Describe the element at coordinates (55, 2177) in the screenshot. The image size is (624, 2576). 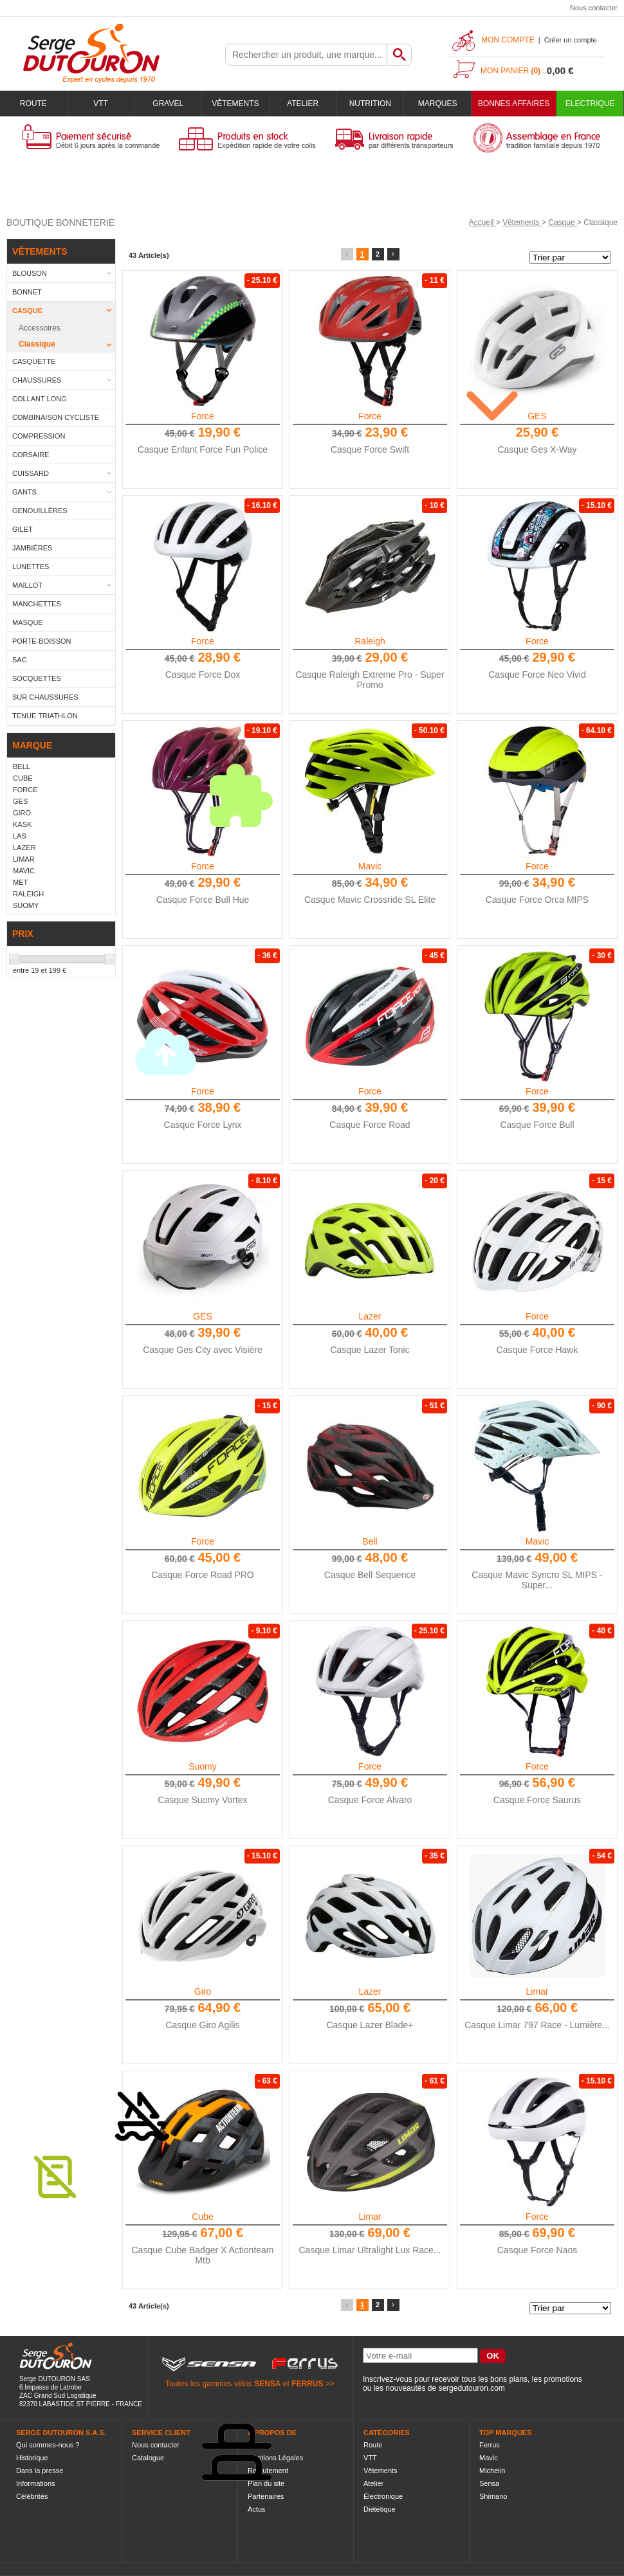
I see `notes feature disabled` at that location.